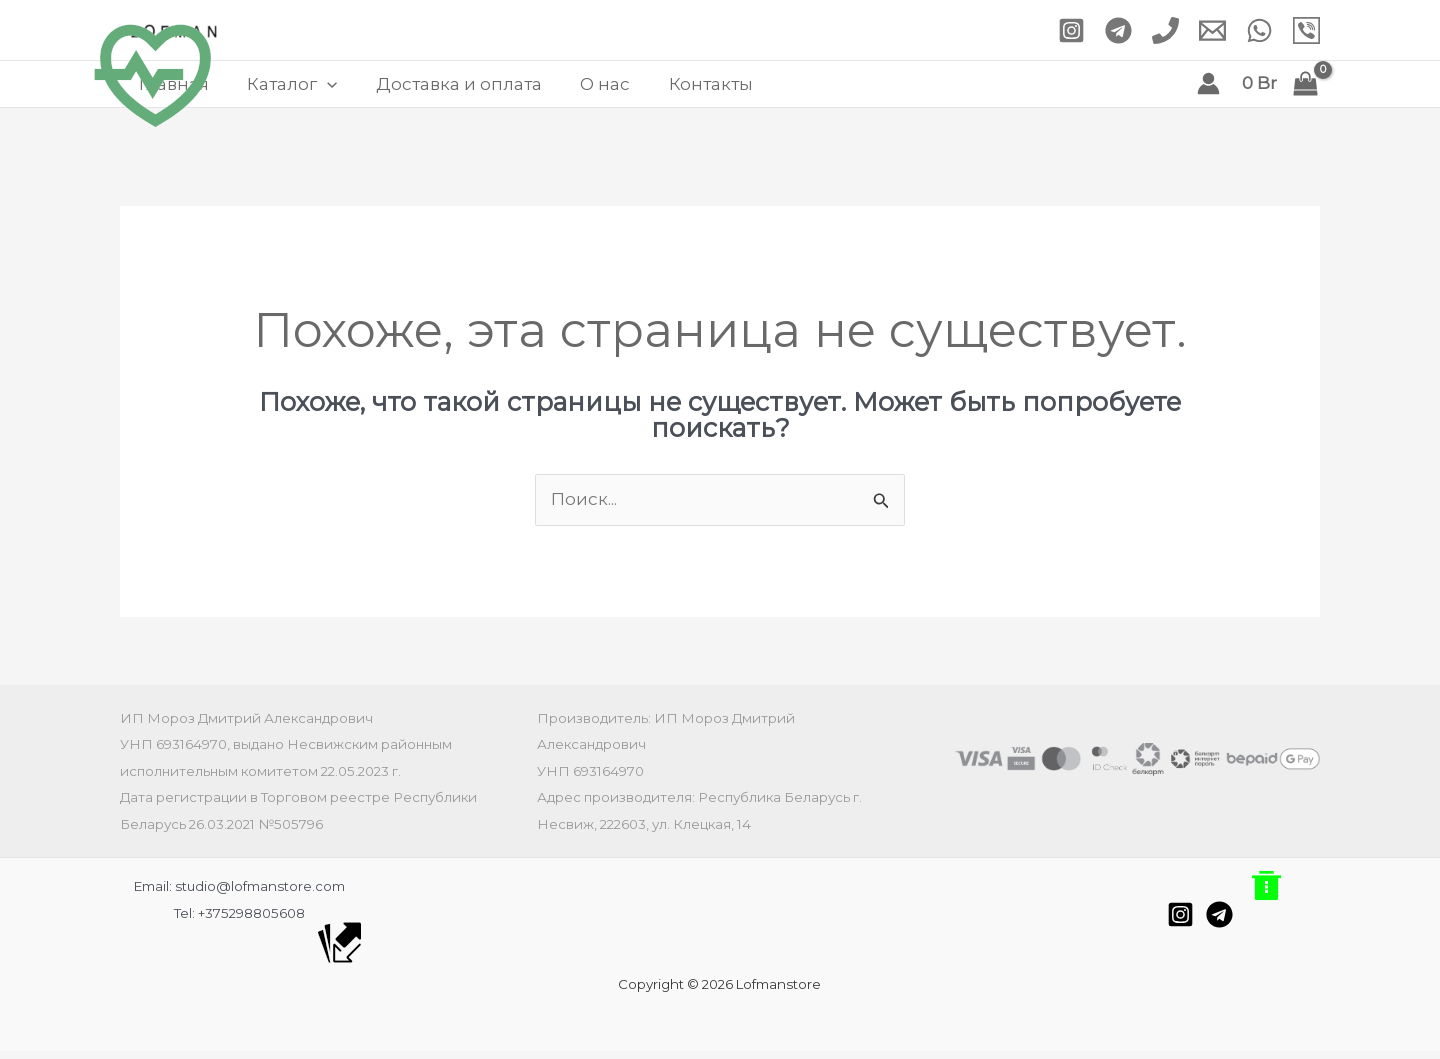 Image resolution: width=1440 pixels, height=1059 pixels. I want to click on view health or fitness tracking data, so click(155, 74).